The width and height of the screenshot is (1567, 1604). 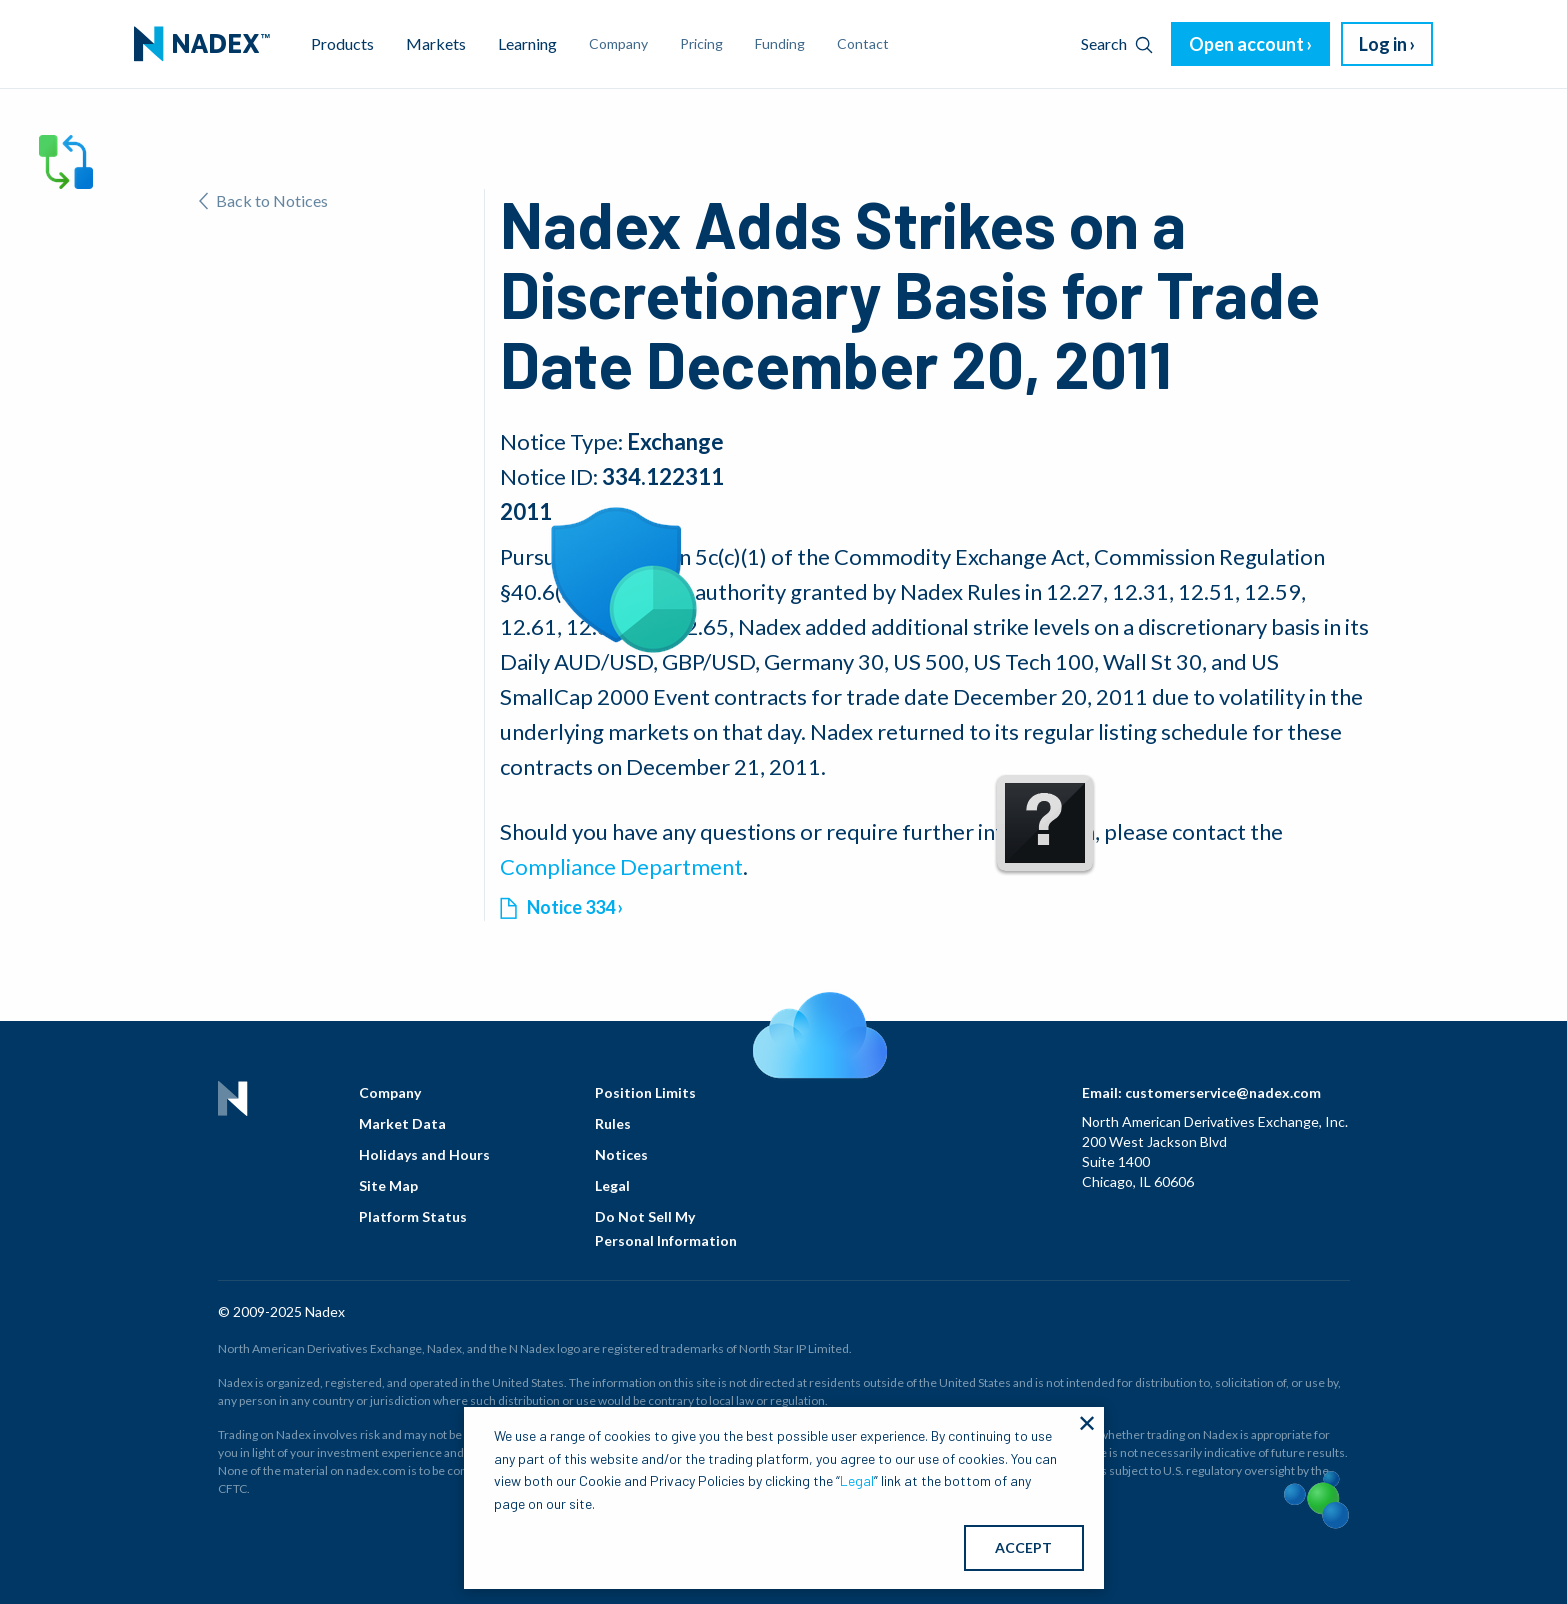 What do you see at coordinates (1045, 823) in the screenshot?
I see `indicates missing or unavailable media file` at bounding box center [1045, 823].